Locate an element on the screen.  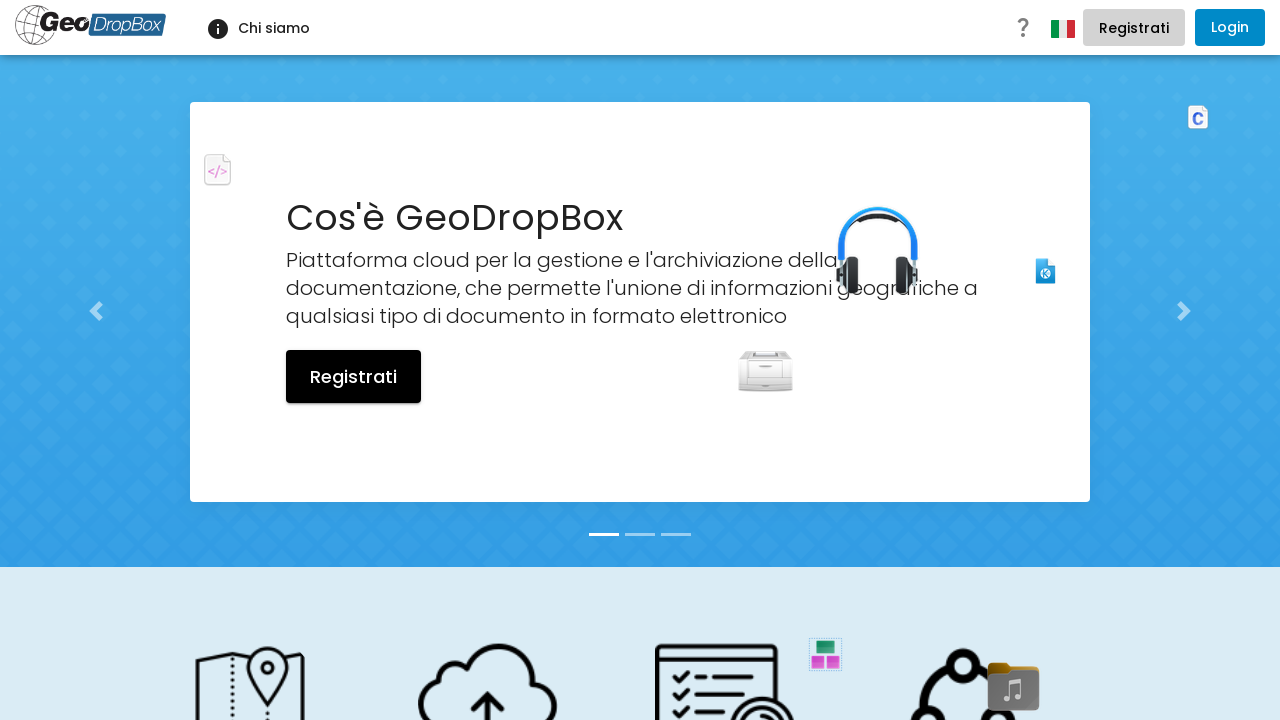
an XML document file is located at coordinates (217, 169).